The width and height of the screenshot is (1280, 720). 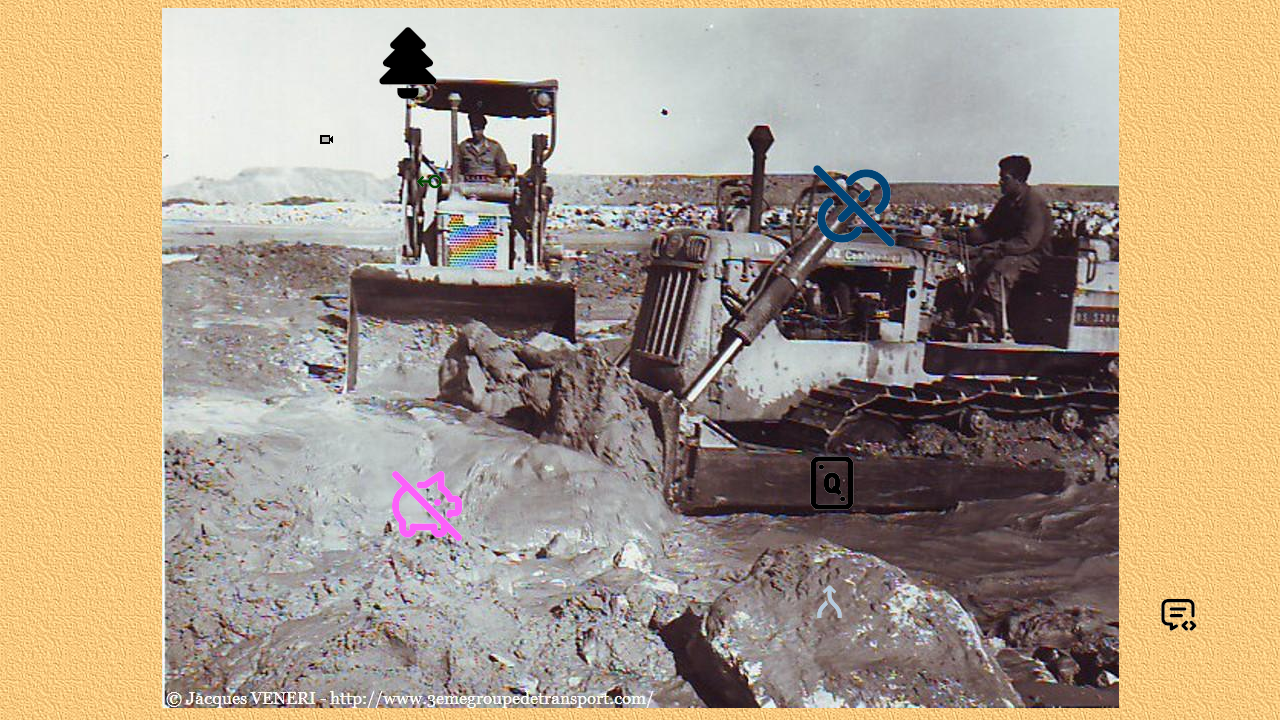 I want to click on disable piggy bank or savings feature, so click(x=427, y=506).